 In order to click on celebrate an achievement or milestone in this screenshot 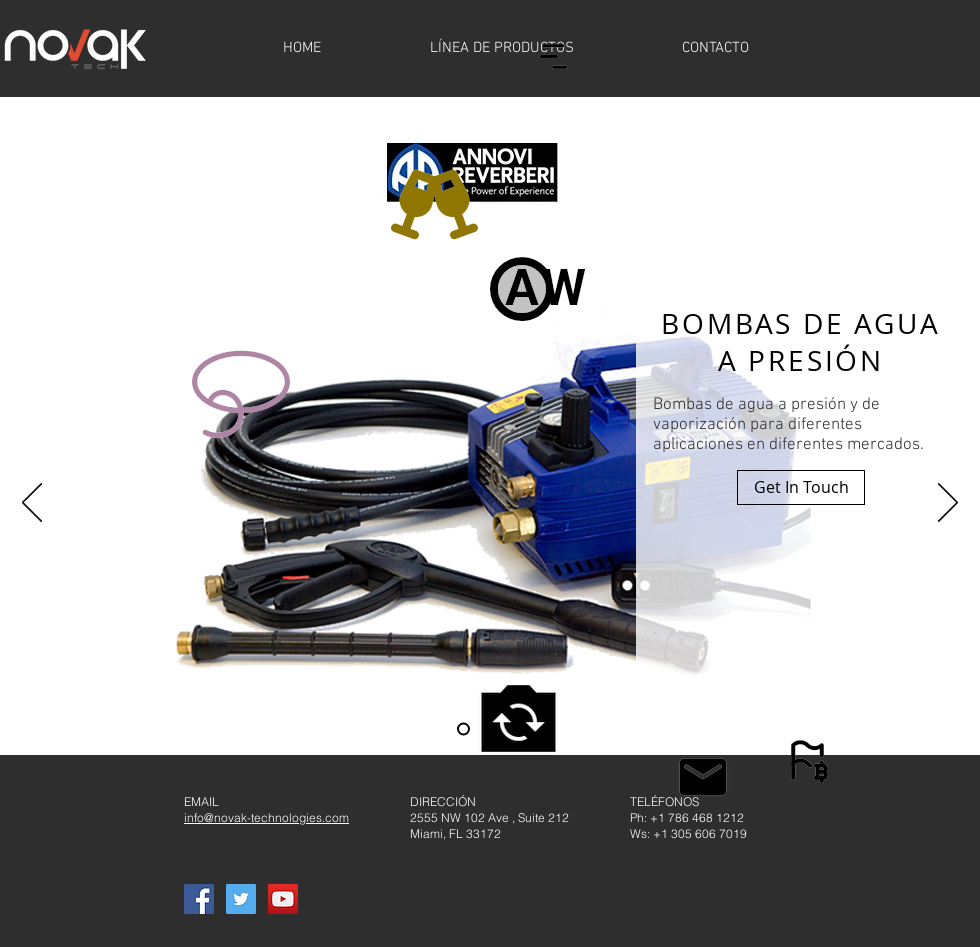, I will do `click(434, 204)`.